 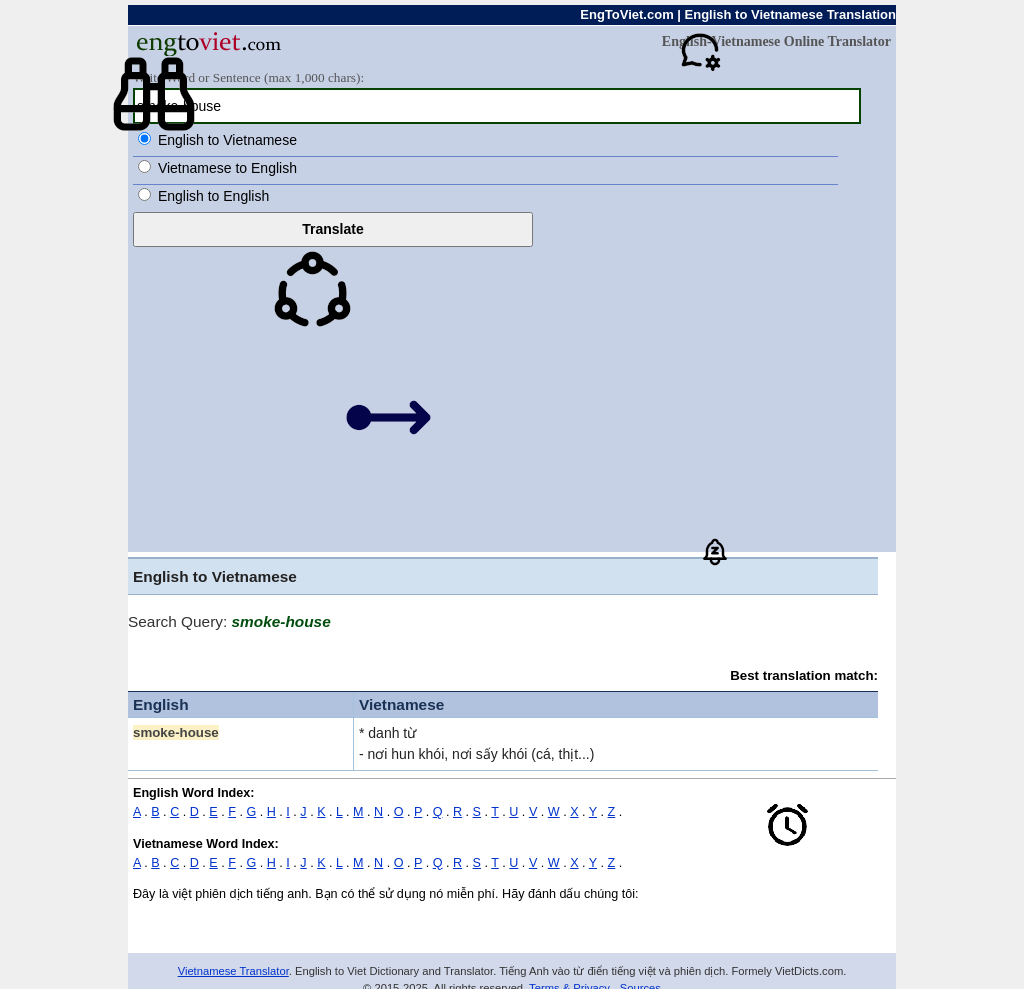 What do you see at coordinates (154, 94) in the screenshot?
I see `search or explore content` at bounding box center [154, 94].